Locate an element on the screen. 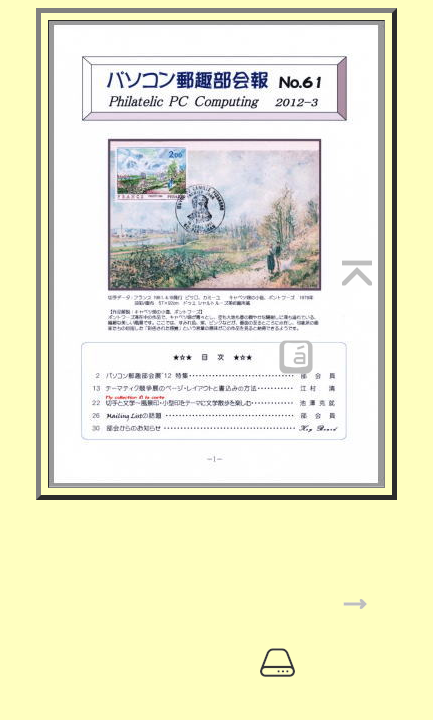  open character map application is located at coordinates (296, 357).